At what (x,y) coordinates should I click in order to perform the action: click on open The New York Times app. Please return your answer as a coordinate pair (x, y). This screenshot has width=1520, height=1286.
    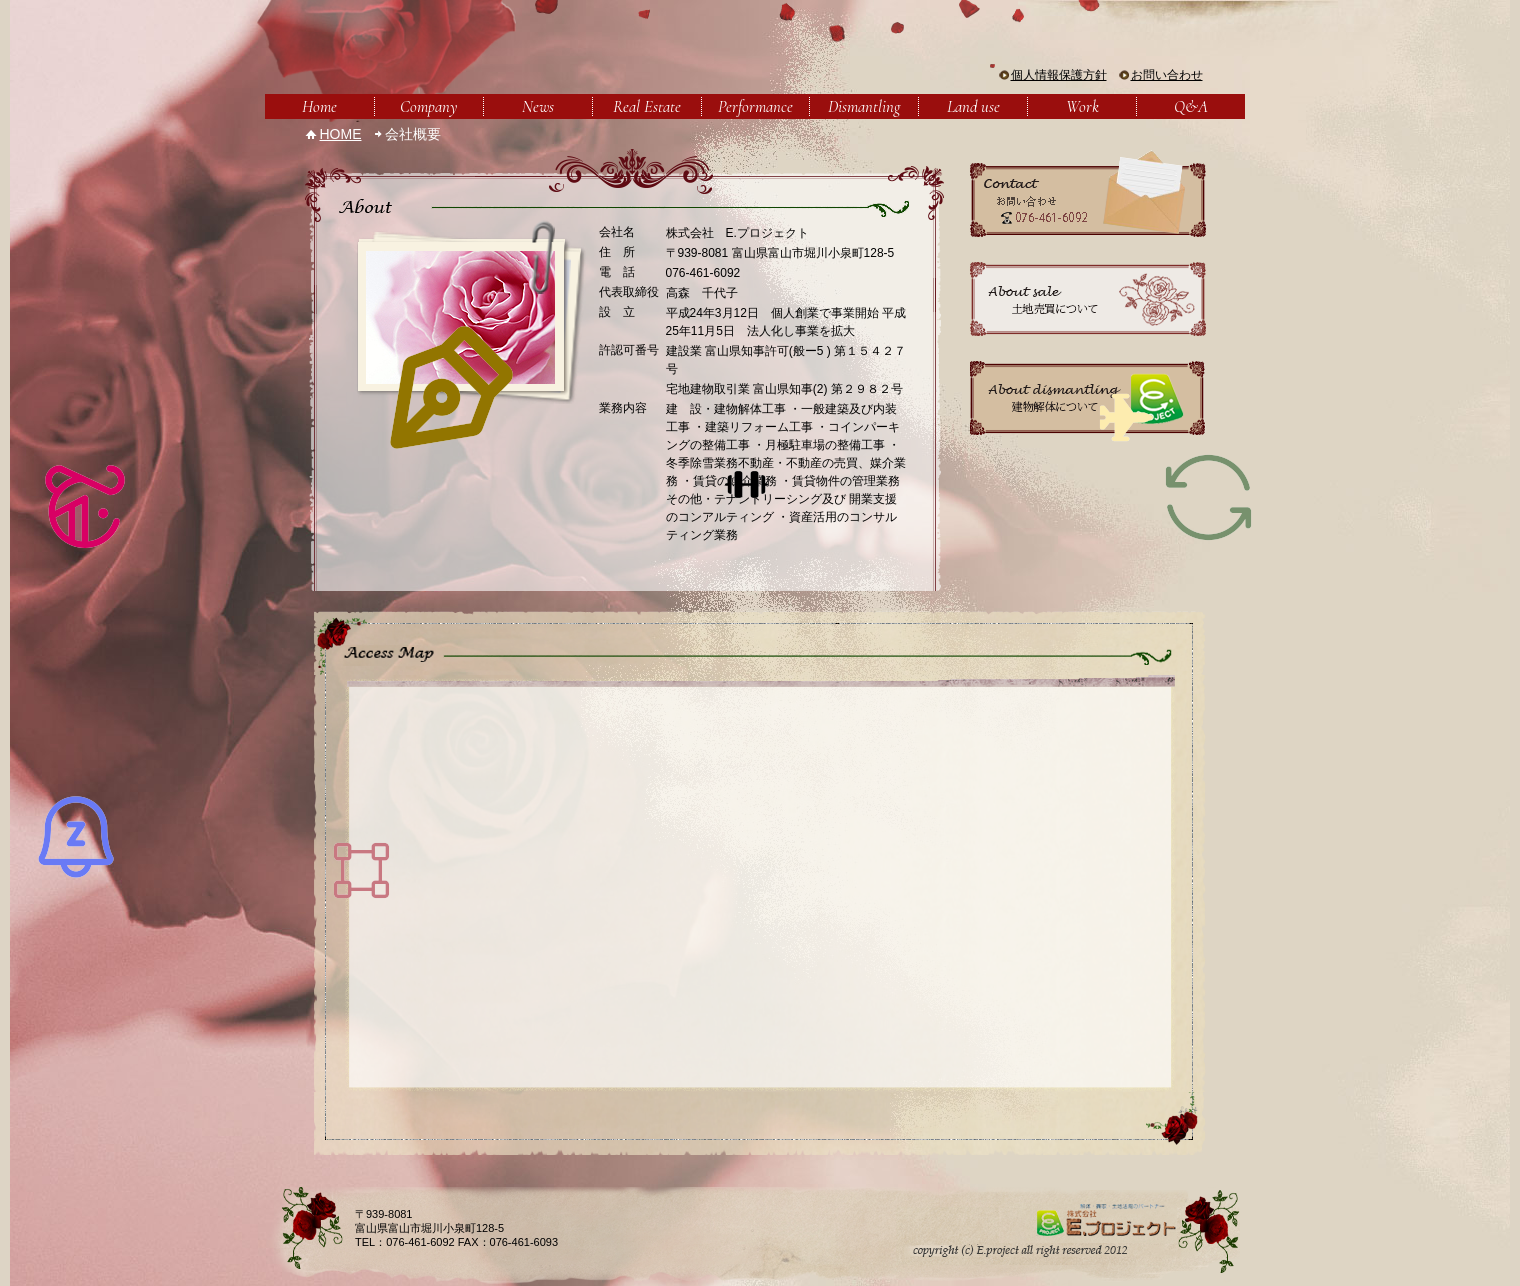
    Looking at the image, I should click on (85, 505).